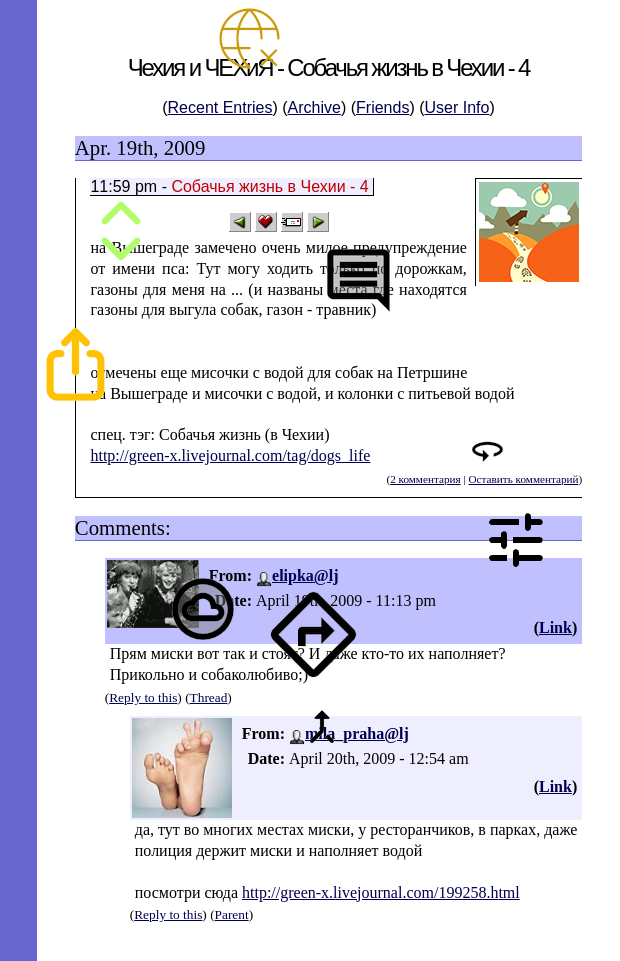 The height and width of the screenshot is (961, 620). Describe the element at coordinates (203, 609) in the screenshot. I see `access cloud storage` at that location.